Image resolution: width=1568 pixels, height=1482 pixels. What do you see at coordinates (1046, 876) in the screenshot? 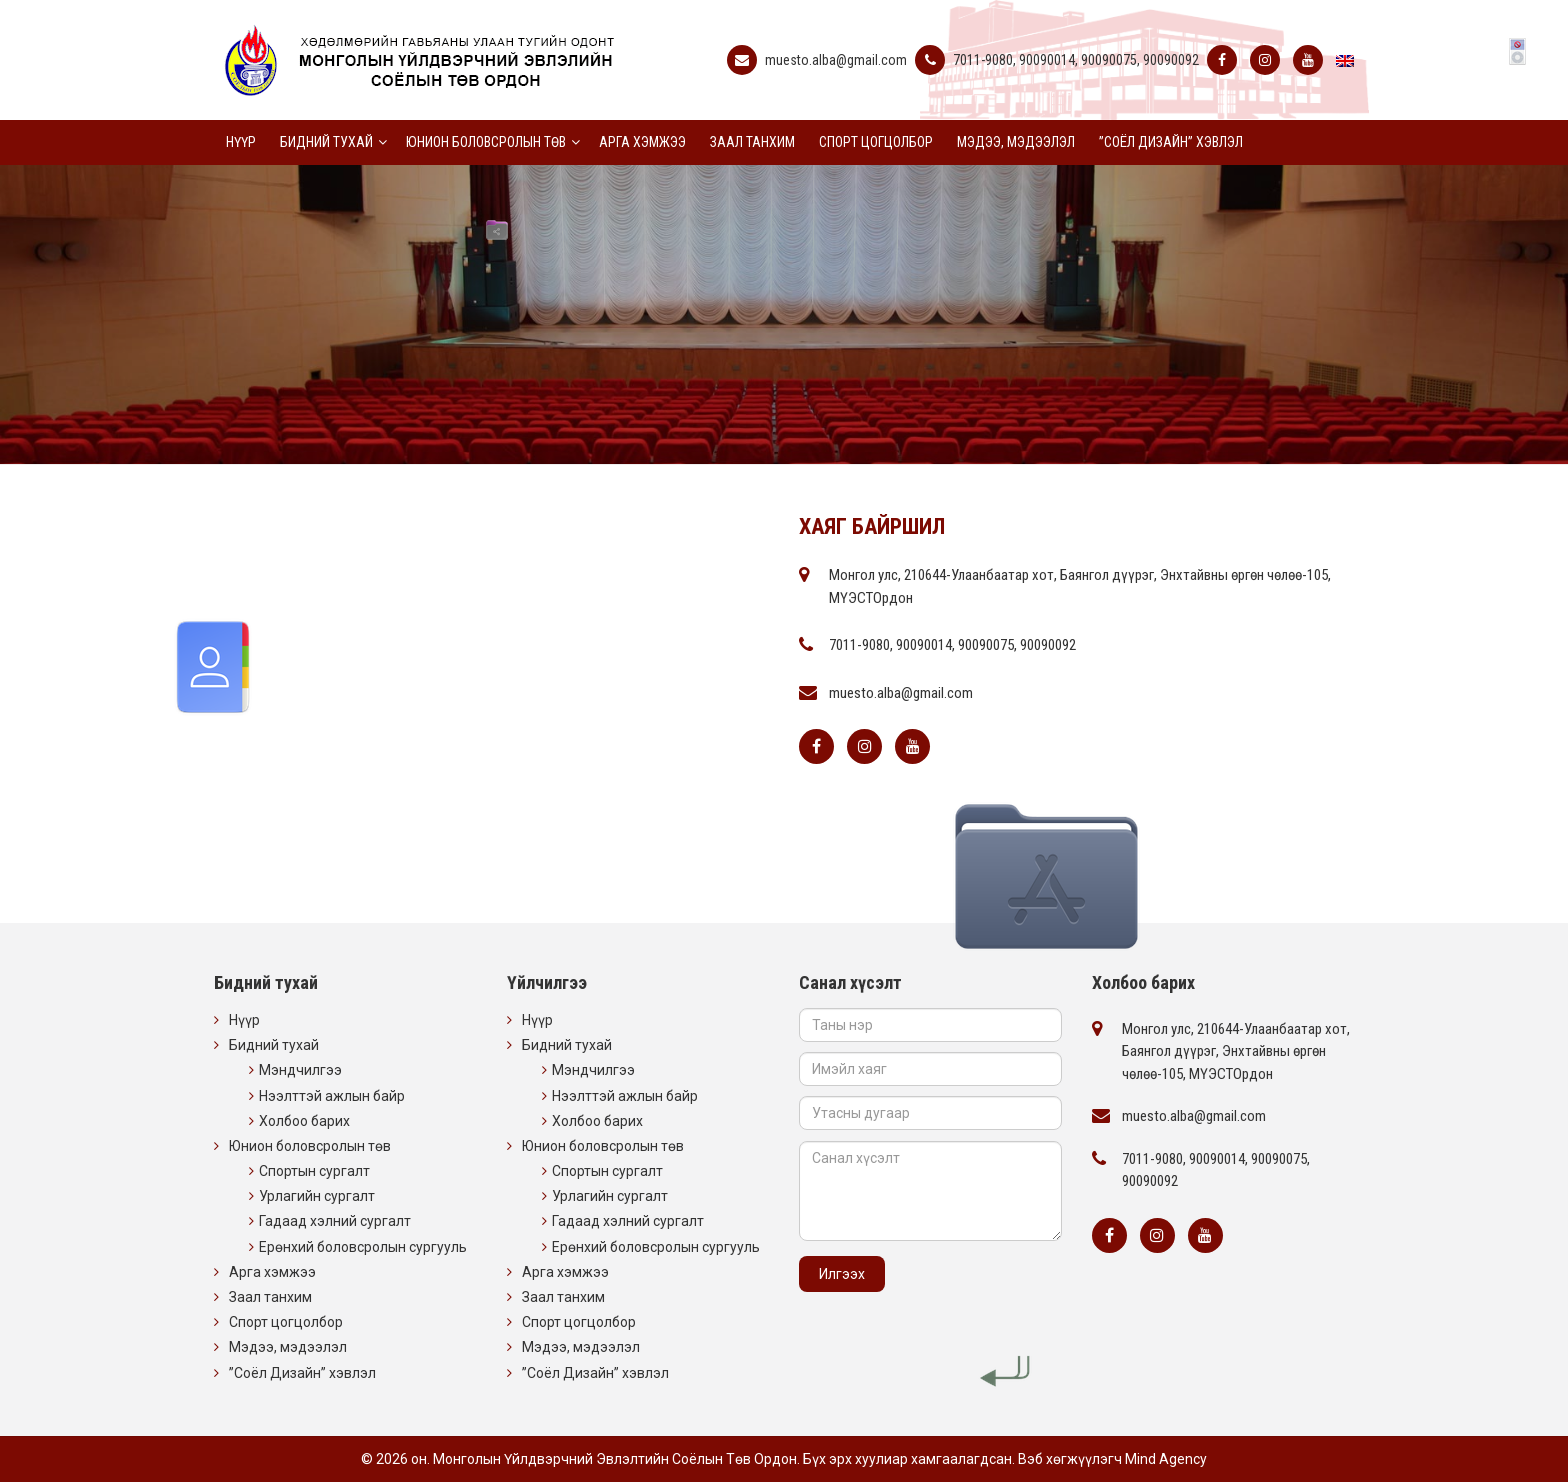
I see `open templates folder` at bounding box center [1046, 876].